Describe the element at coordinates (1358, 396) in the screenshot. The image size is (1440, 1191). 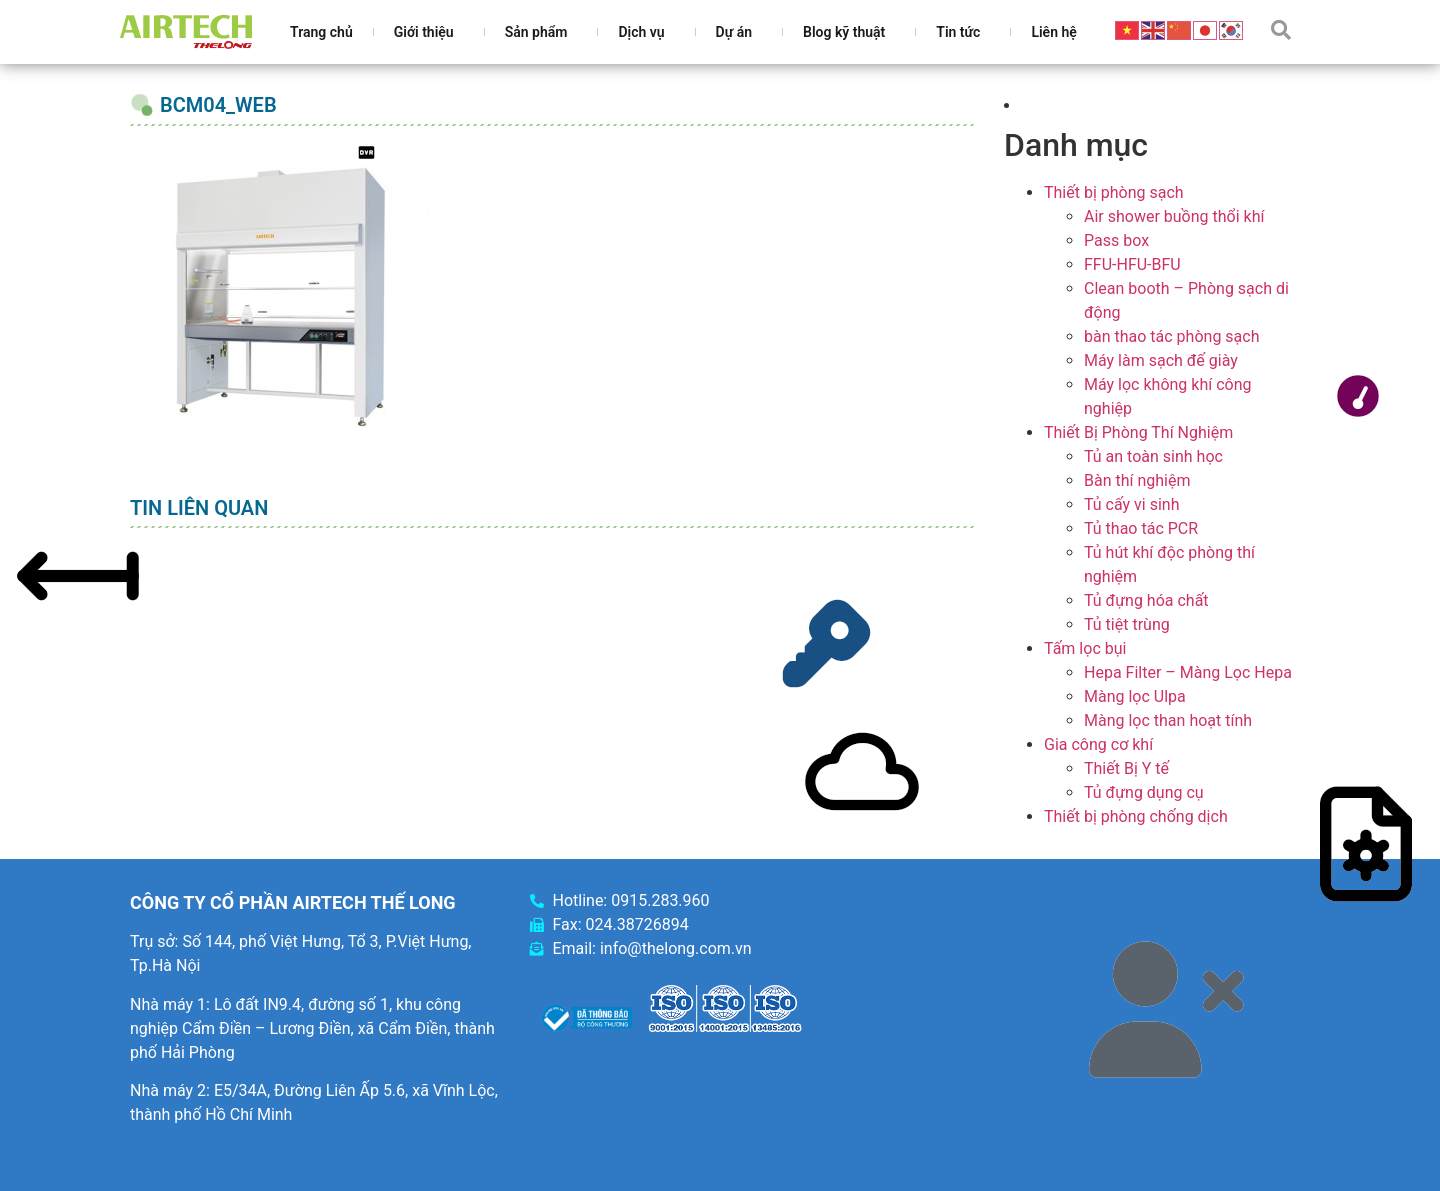
I see `view performance or speed metrics` at that location.